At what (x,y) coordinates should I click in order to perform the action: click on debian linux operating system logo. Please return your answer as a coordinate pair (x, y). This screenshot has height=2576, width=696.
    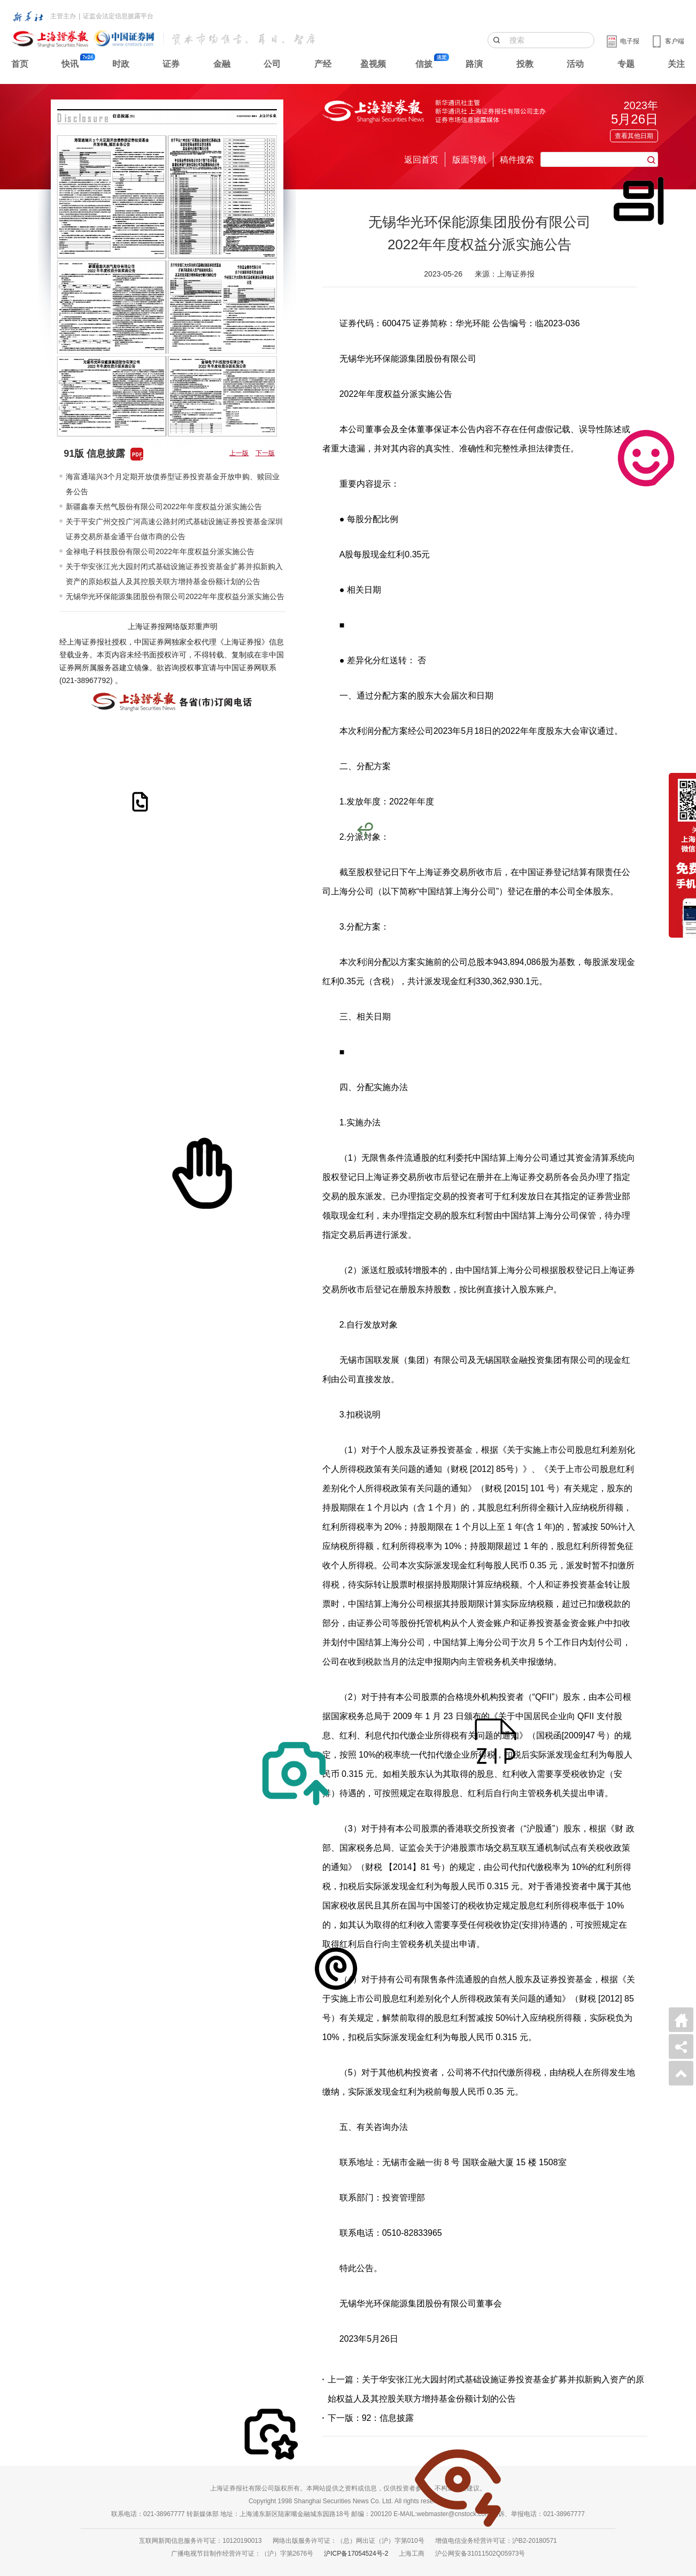
    Looking at the image, I should click on (336, 1968).